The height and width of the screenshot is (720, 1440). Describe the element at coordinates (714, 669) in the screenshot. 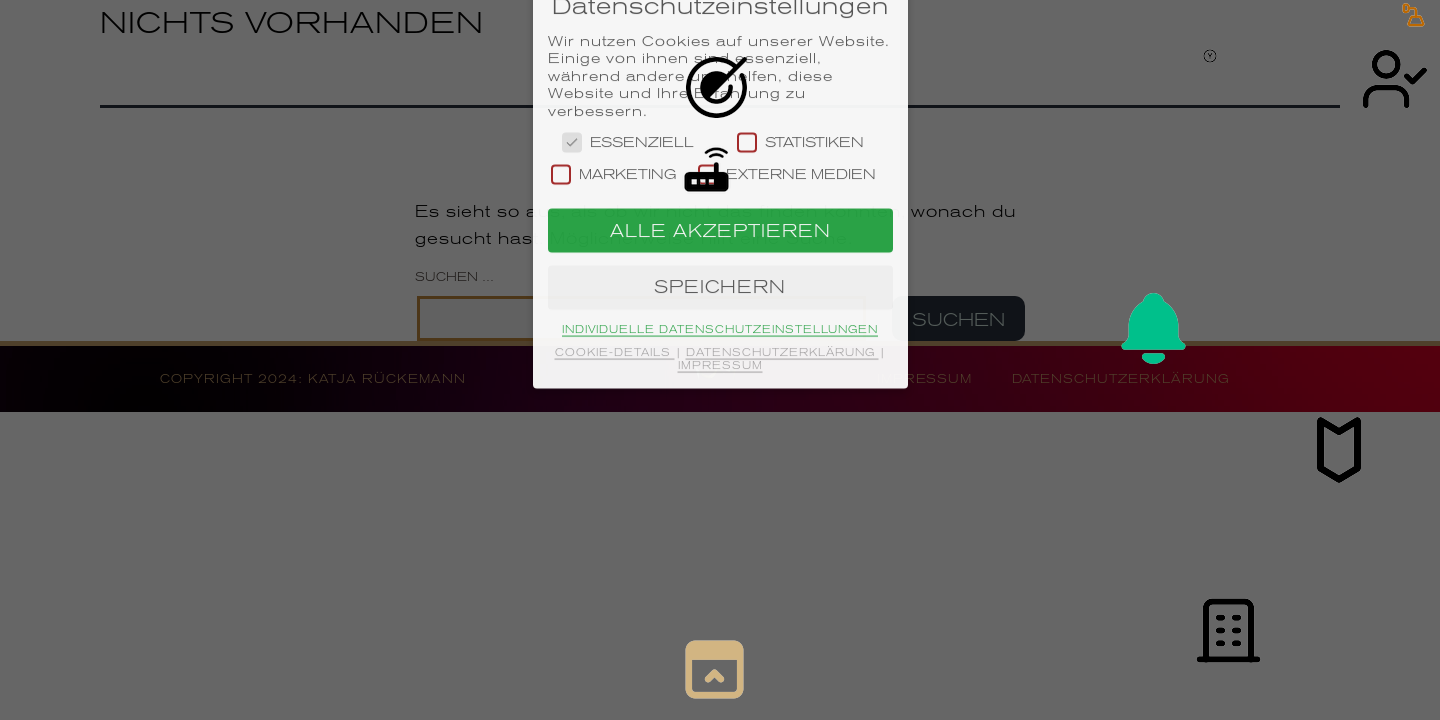

I see `collapse the navigation bar` at that location.